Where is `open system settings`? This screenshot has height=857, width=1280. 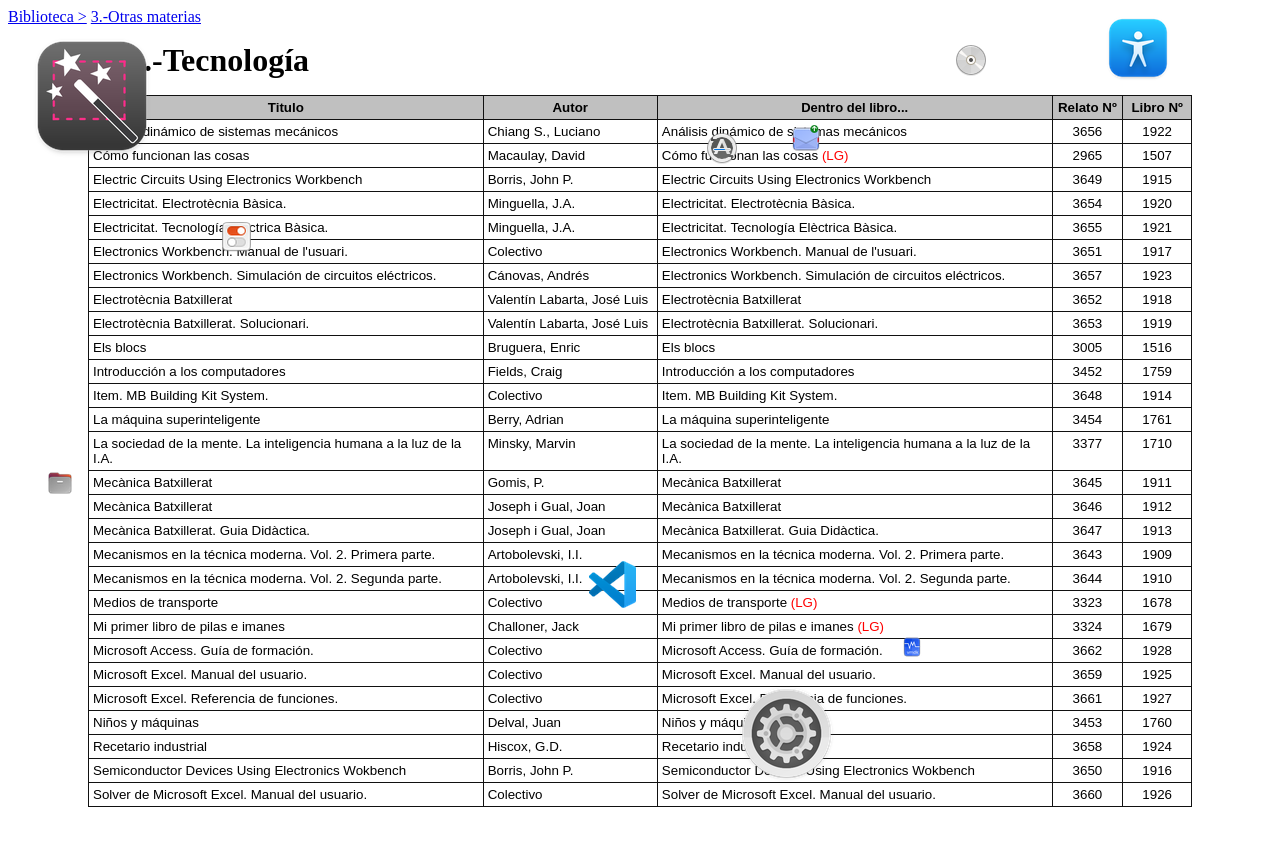 open system settings is located at coordinates (786, 733).